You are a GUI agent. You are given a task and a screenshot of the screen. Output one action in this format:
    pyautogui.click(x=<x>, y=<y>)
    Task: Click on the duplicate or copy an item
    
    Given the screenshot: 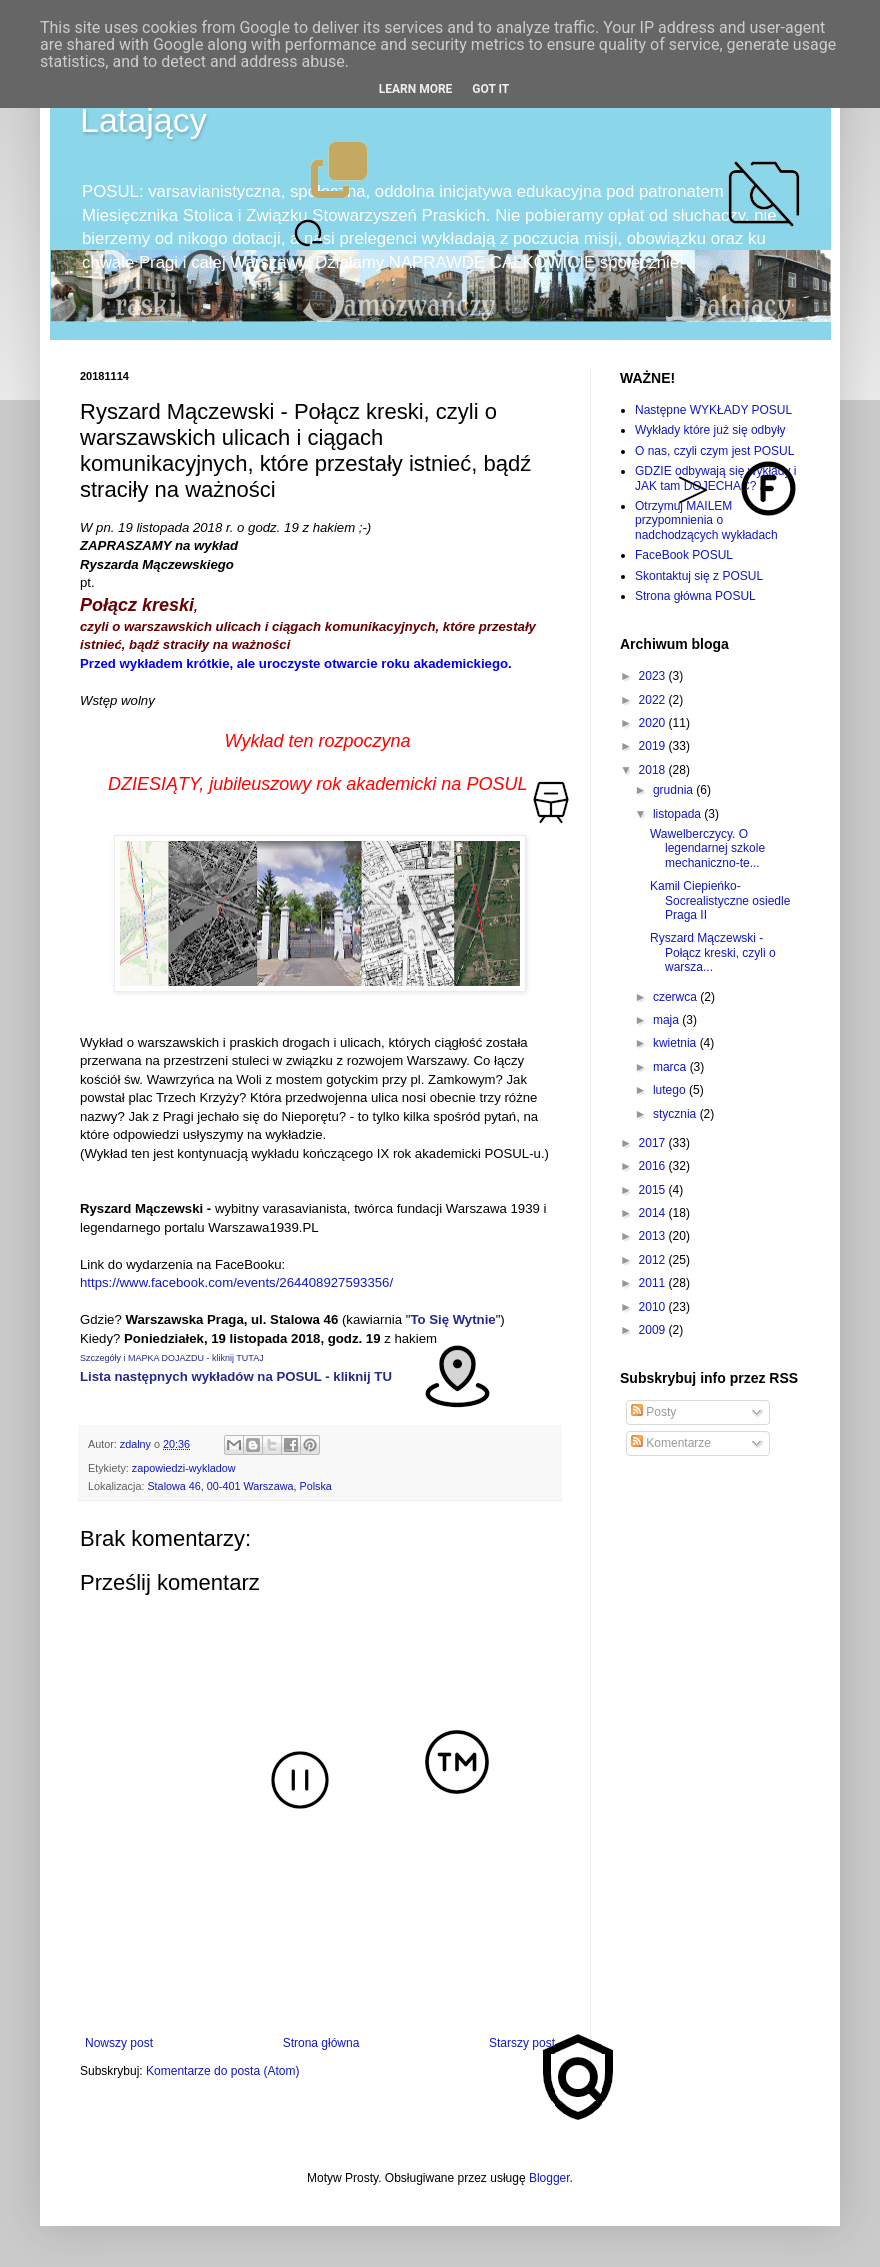 What is the action you would take?
    pyautogui.click(x=339, y=170)
    